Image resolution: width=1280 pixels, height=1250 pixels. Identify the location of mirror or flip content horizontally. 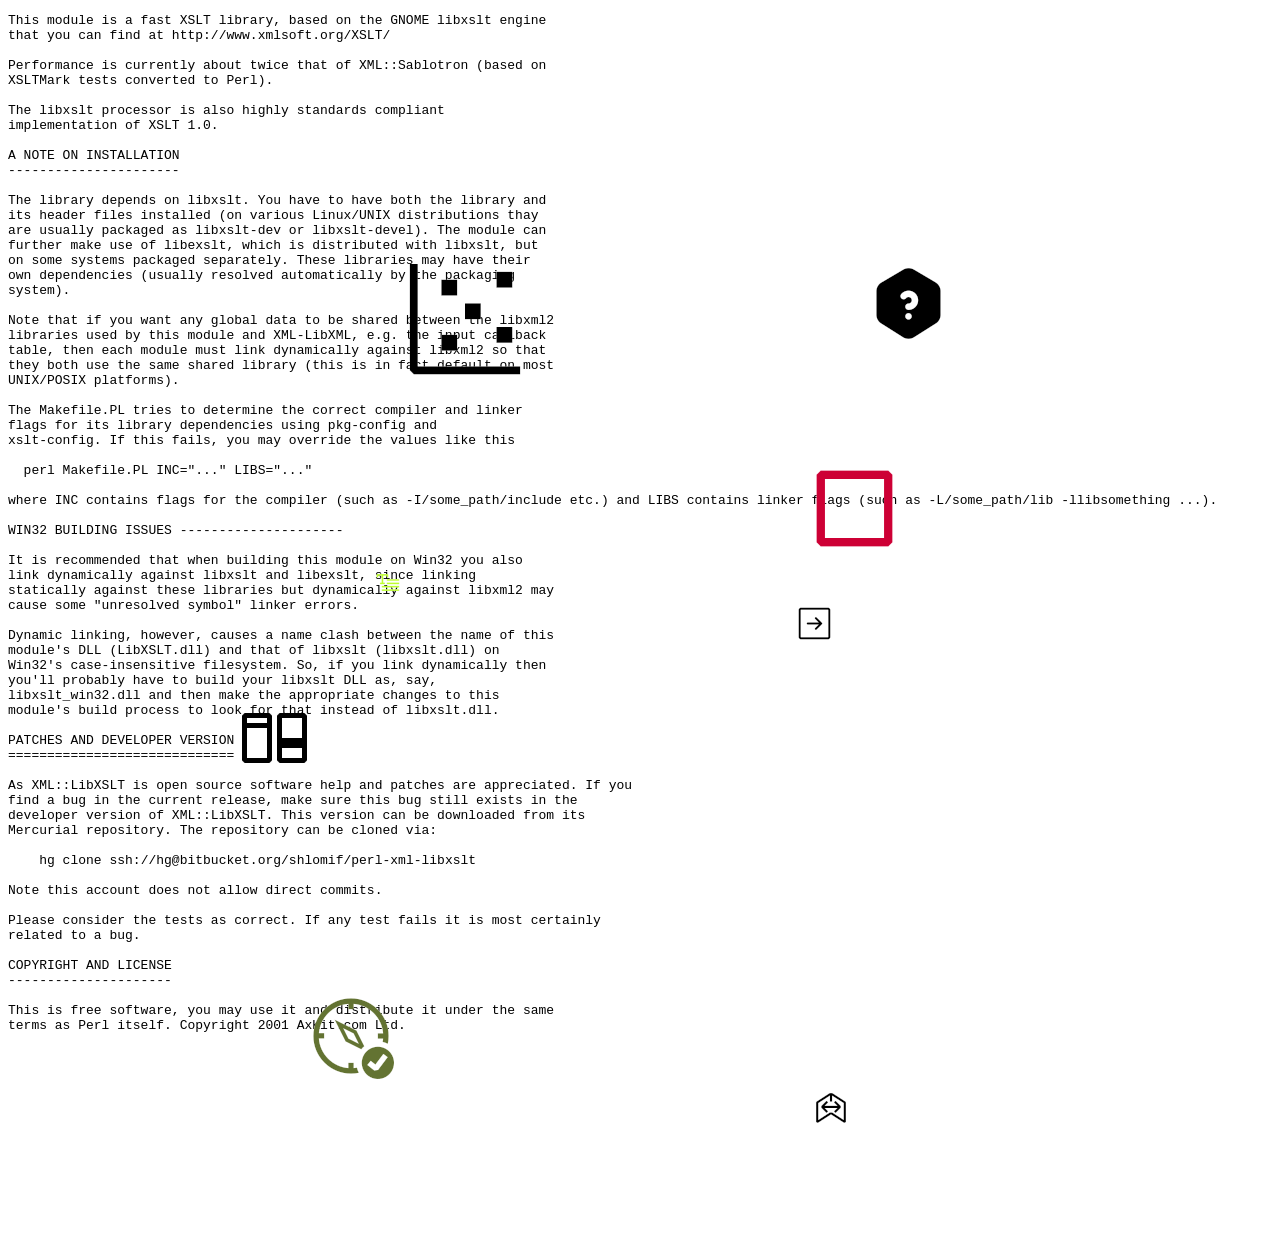
(831, 1108).